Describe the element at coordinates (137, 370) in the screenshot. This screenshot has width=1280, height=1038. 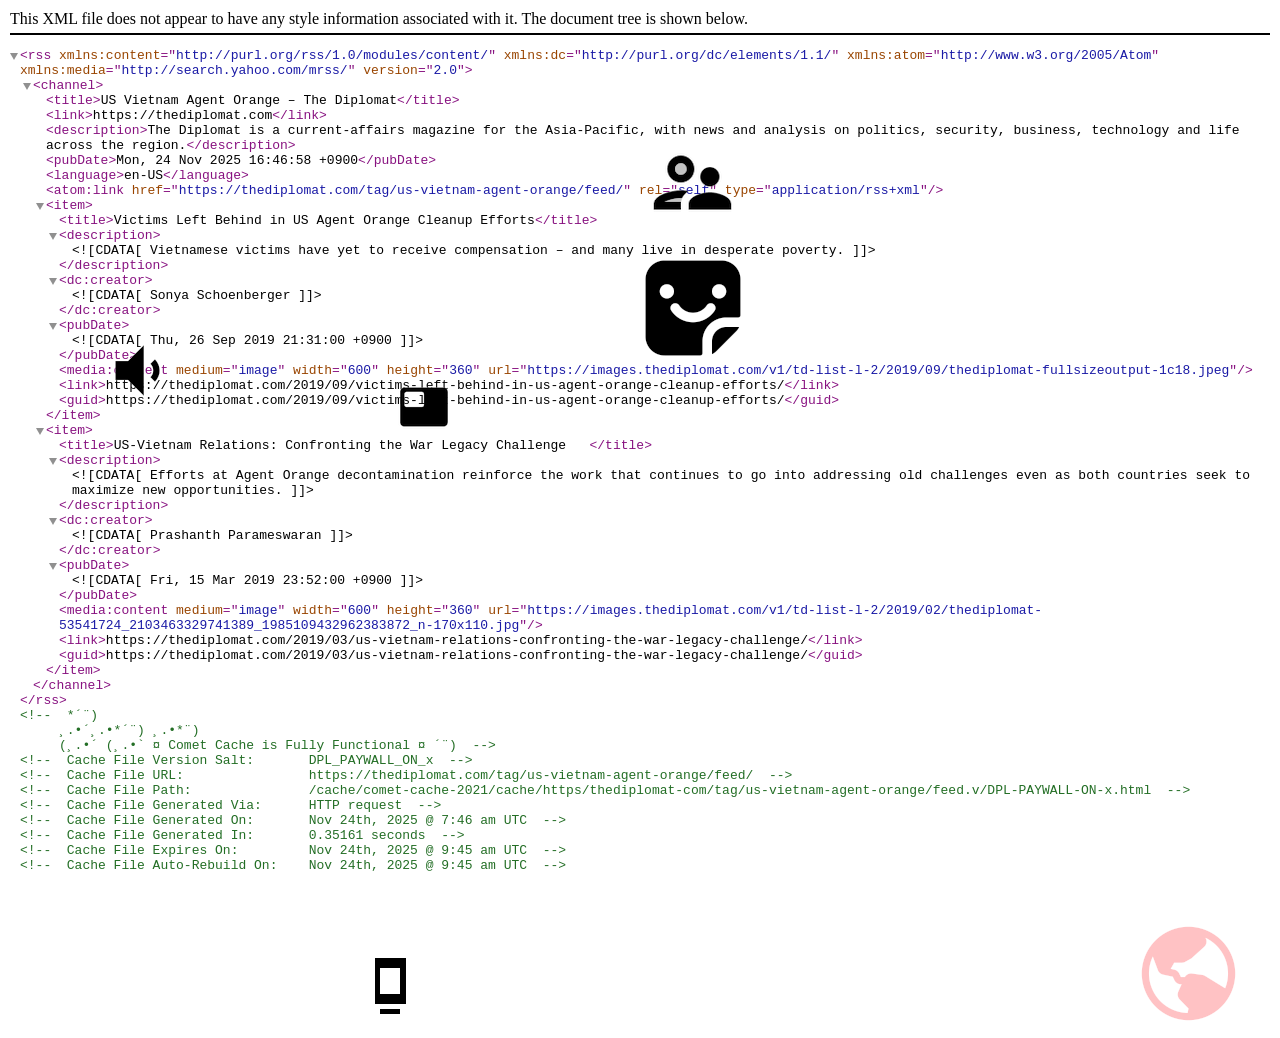
I see `decrease audio volume` at that location.